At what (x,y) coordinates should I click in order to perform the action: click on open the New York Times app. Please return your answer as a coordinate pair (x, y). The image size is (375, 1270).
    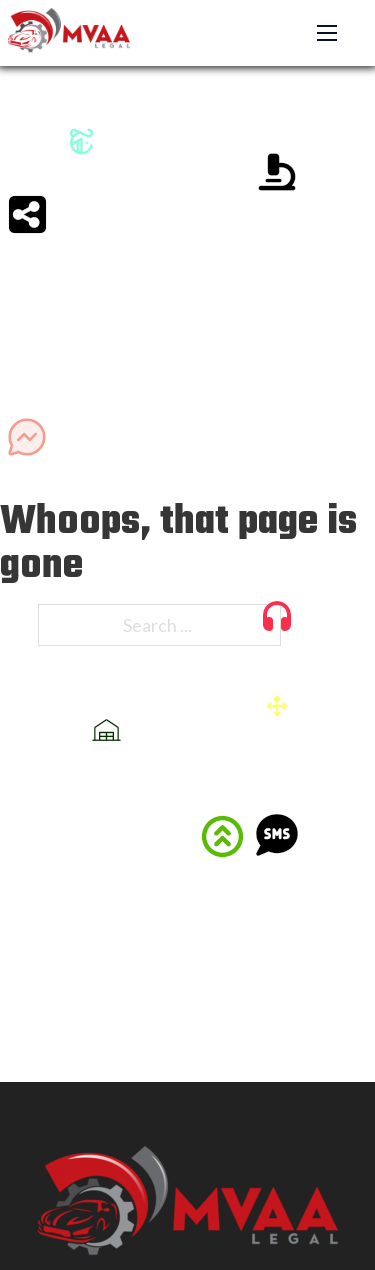
    Looking at the image, I should click on (81, 141).